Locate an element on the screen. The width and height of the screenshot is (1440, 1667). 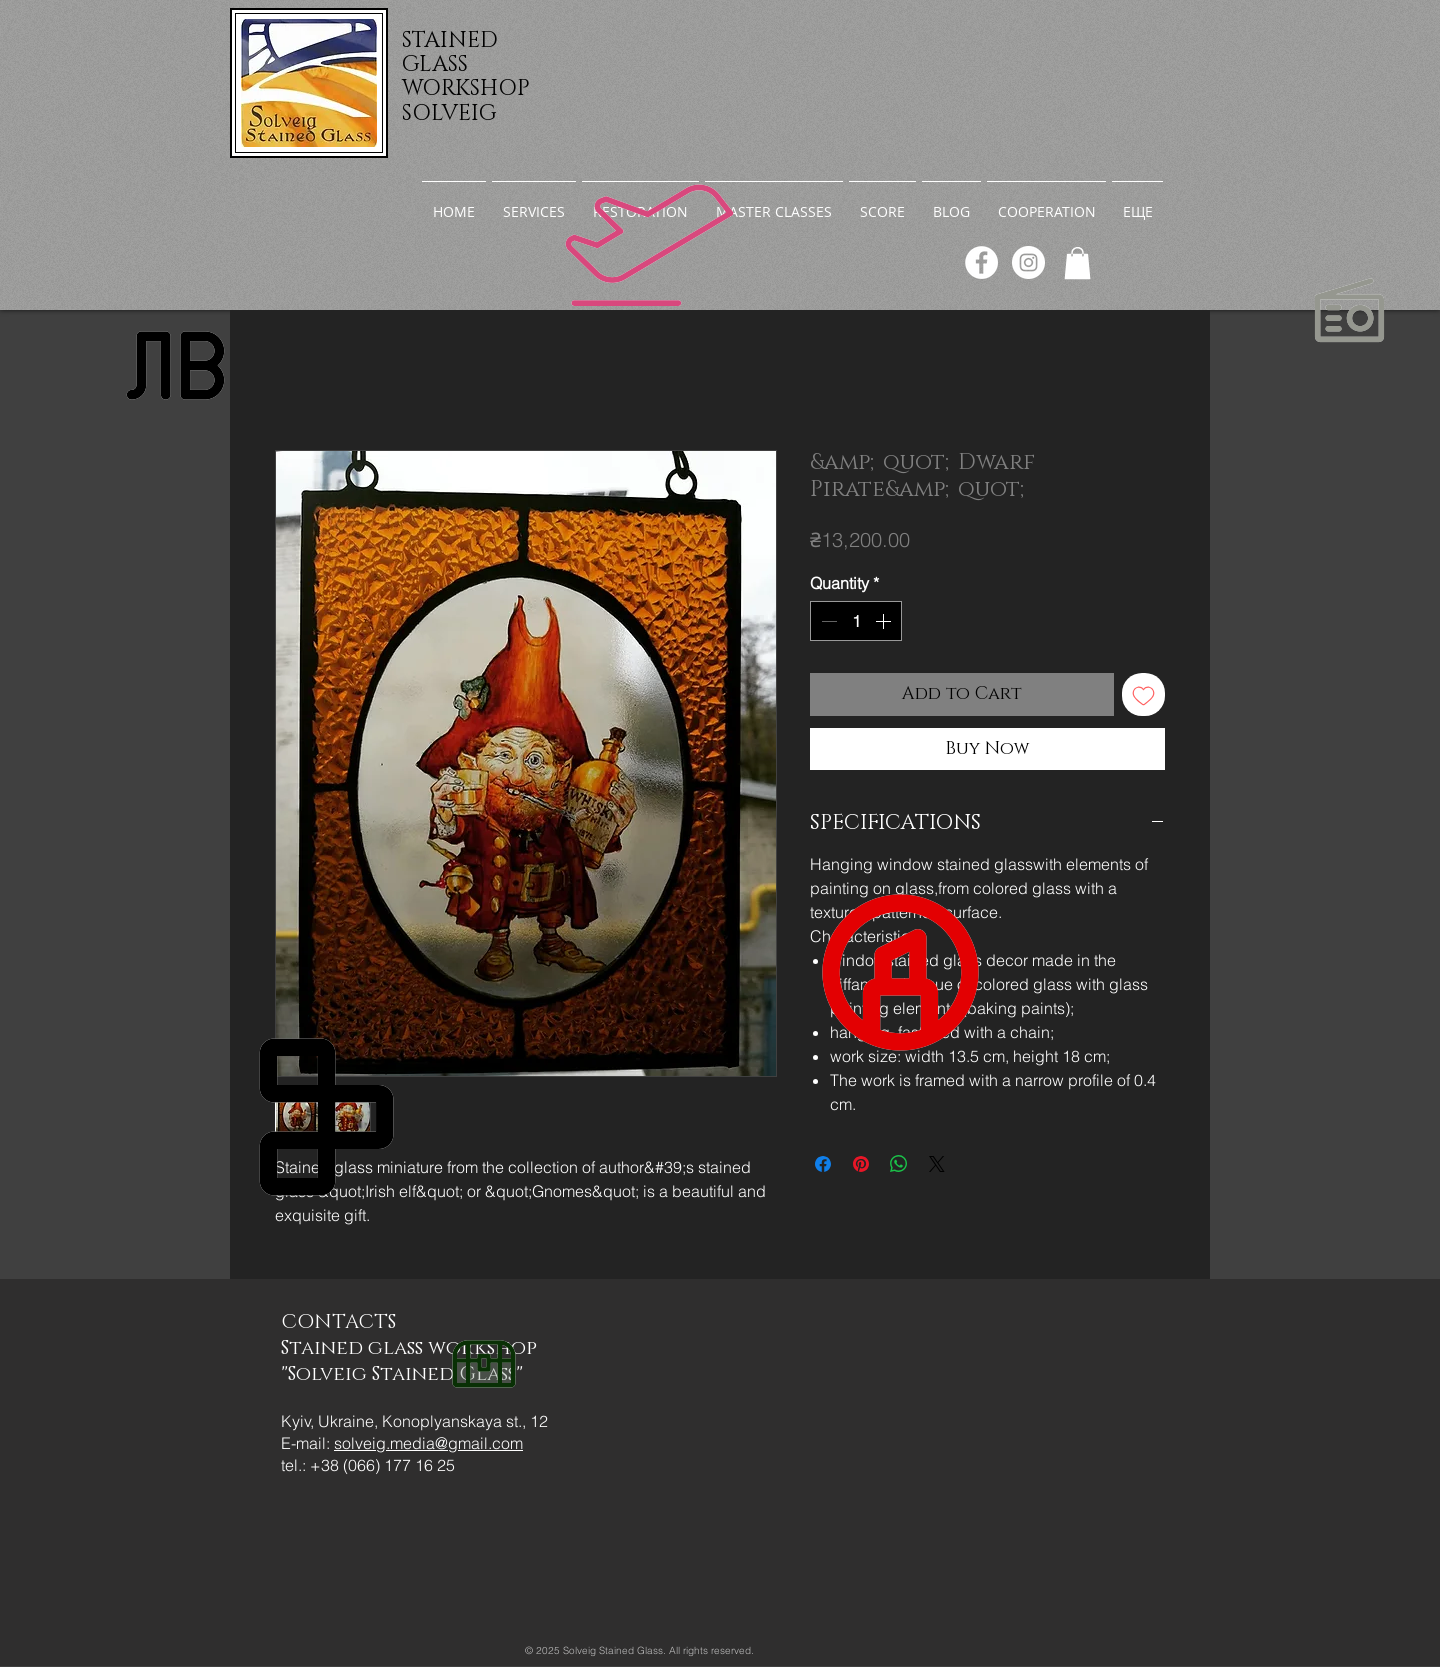
activate highlighter tool is located at coordinates (900, 972).